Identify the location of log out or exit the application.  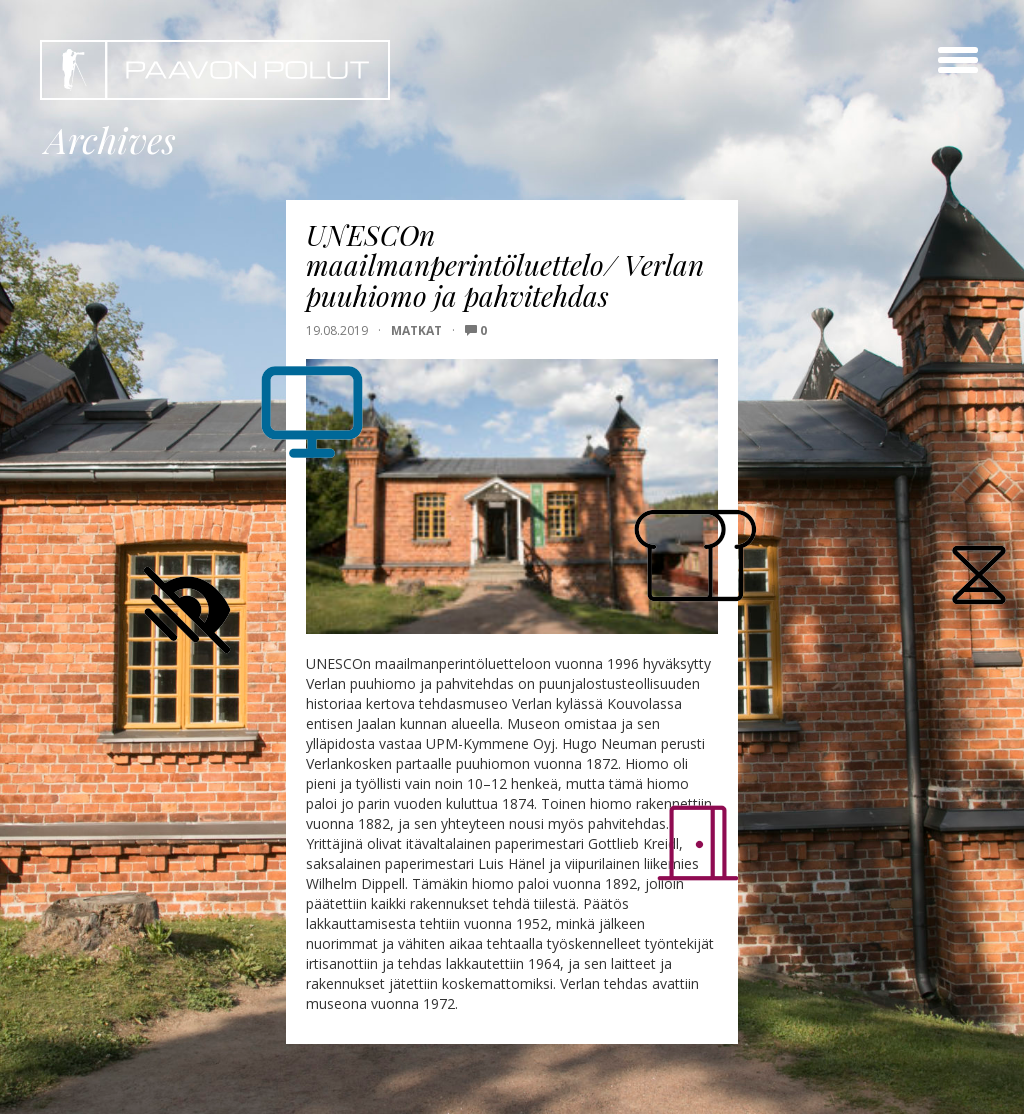
(698, 843).